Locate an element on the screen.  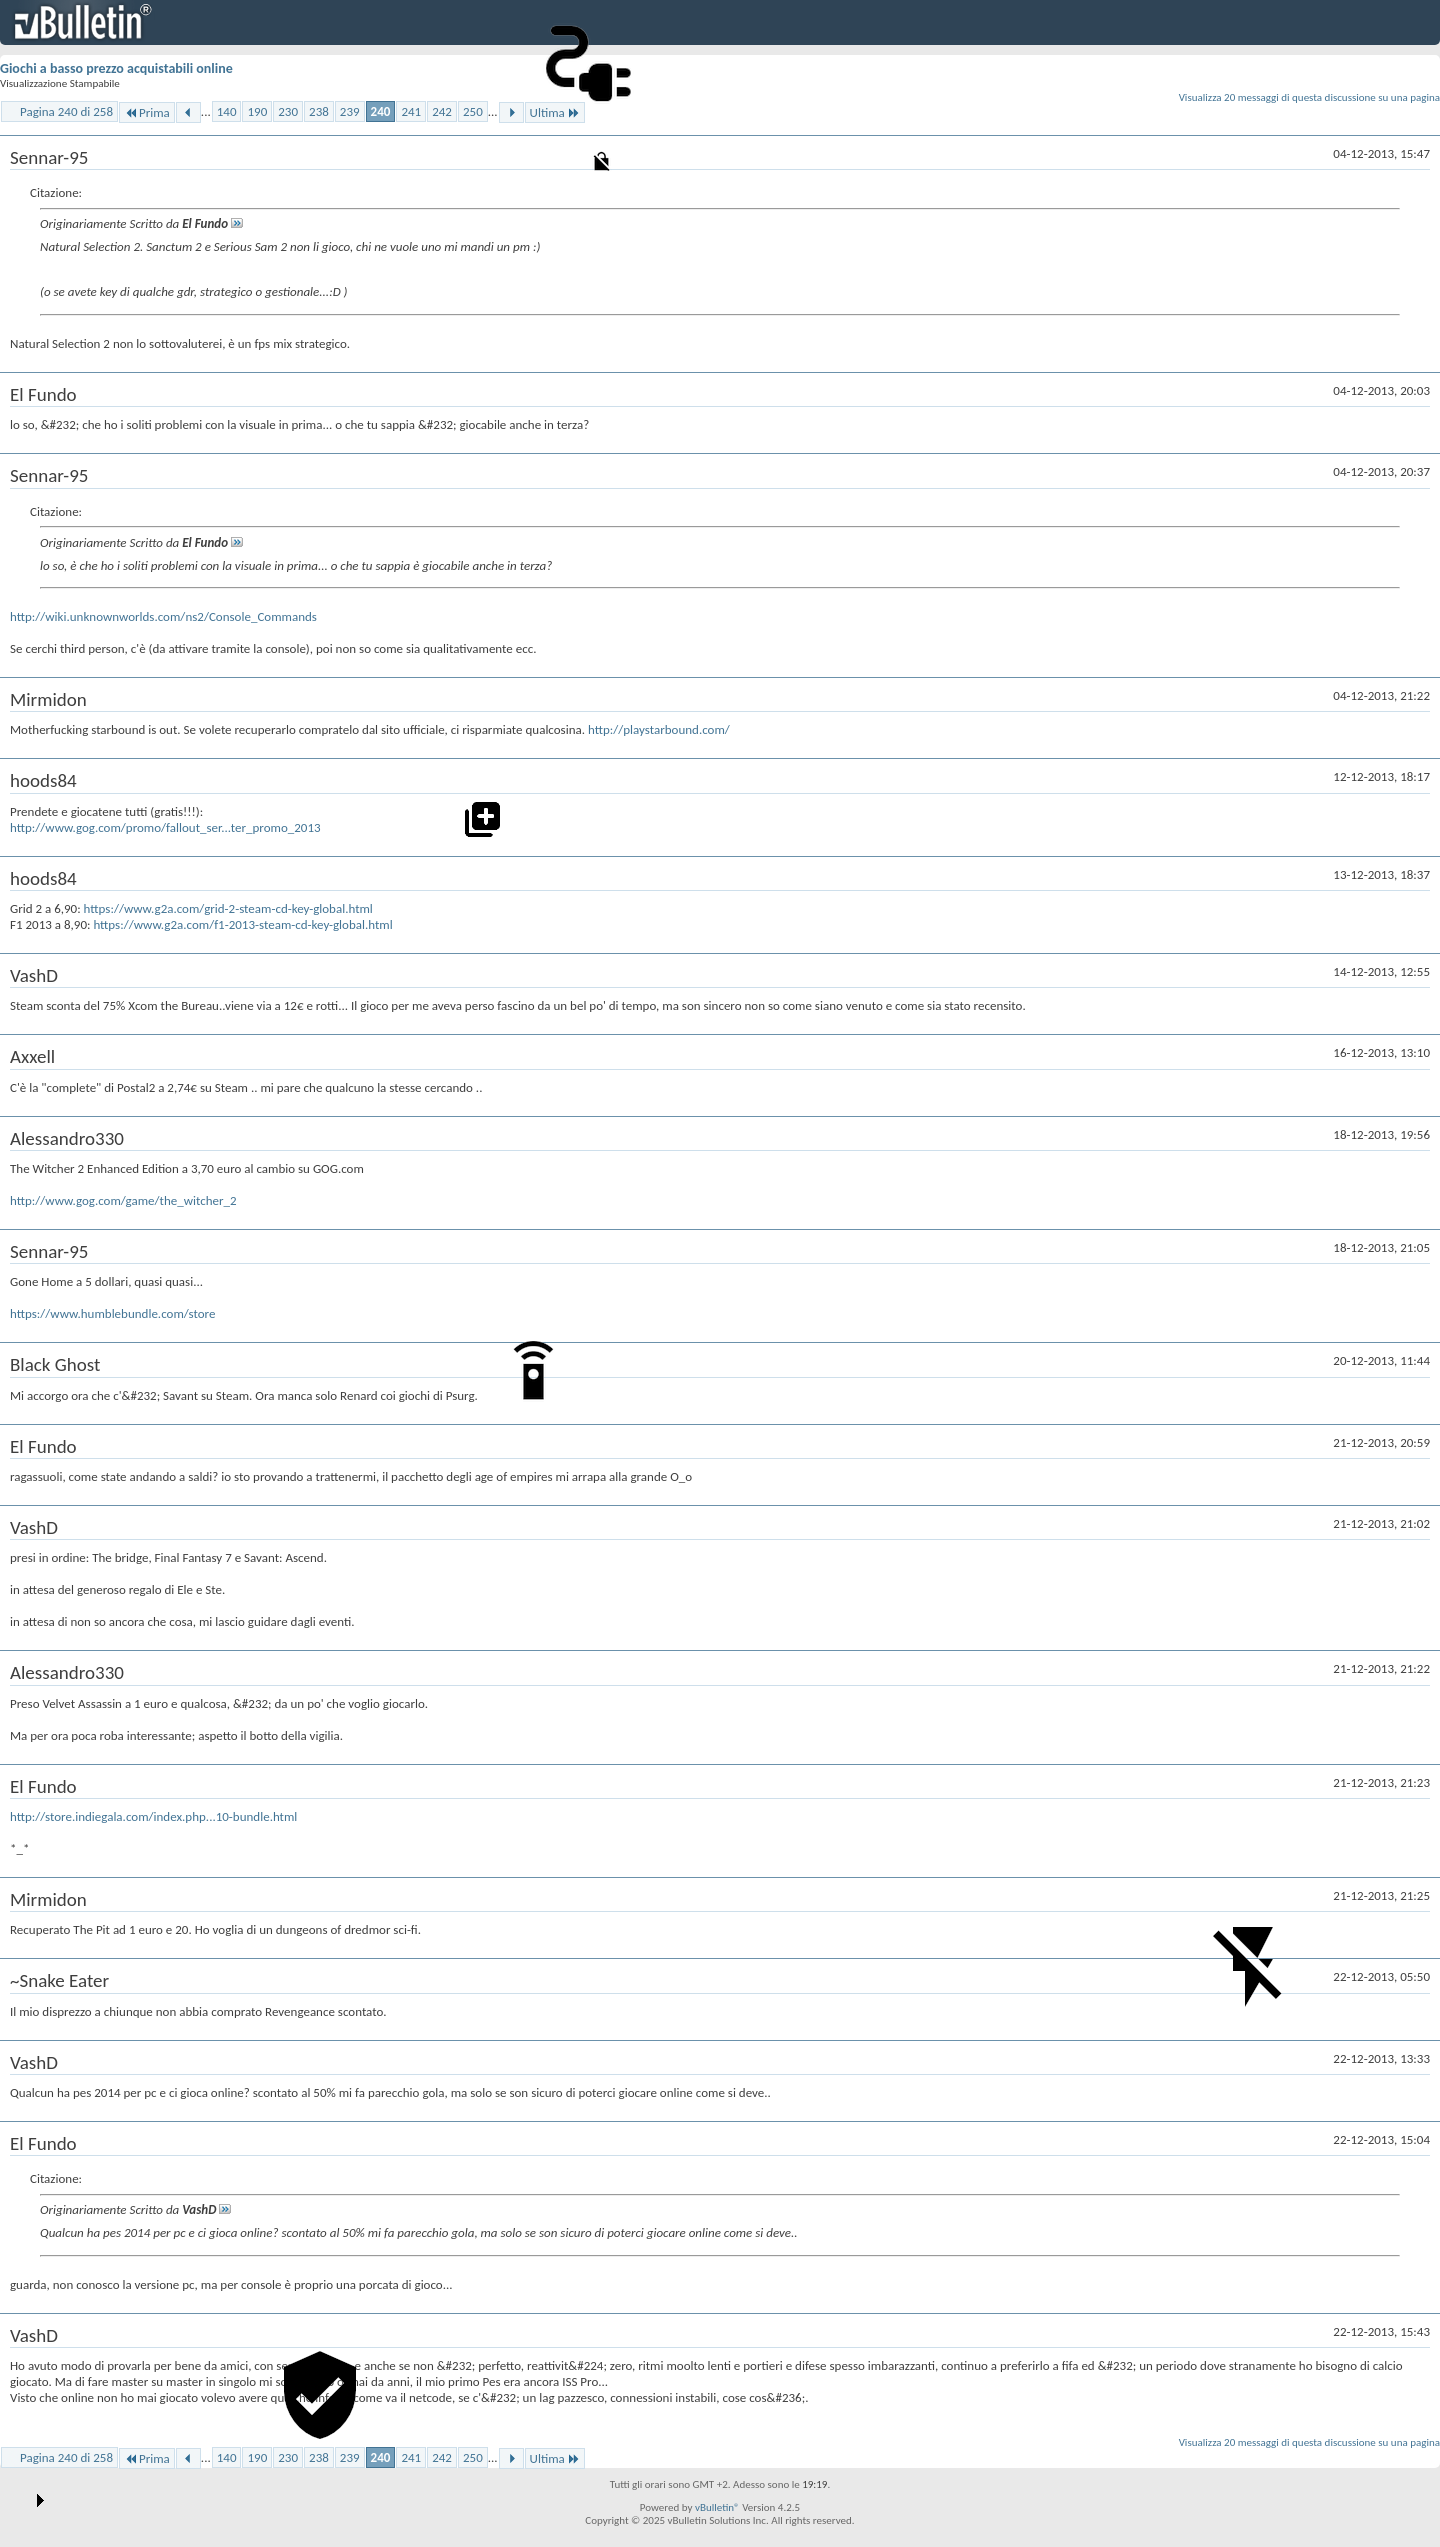
disable camera flash is located at coordinates (1253, 1967).